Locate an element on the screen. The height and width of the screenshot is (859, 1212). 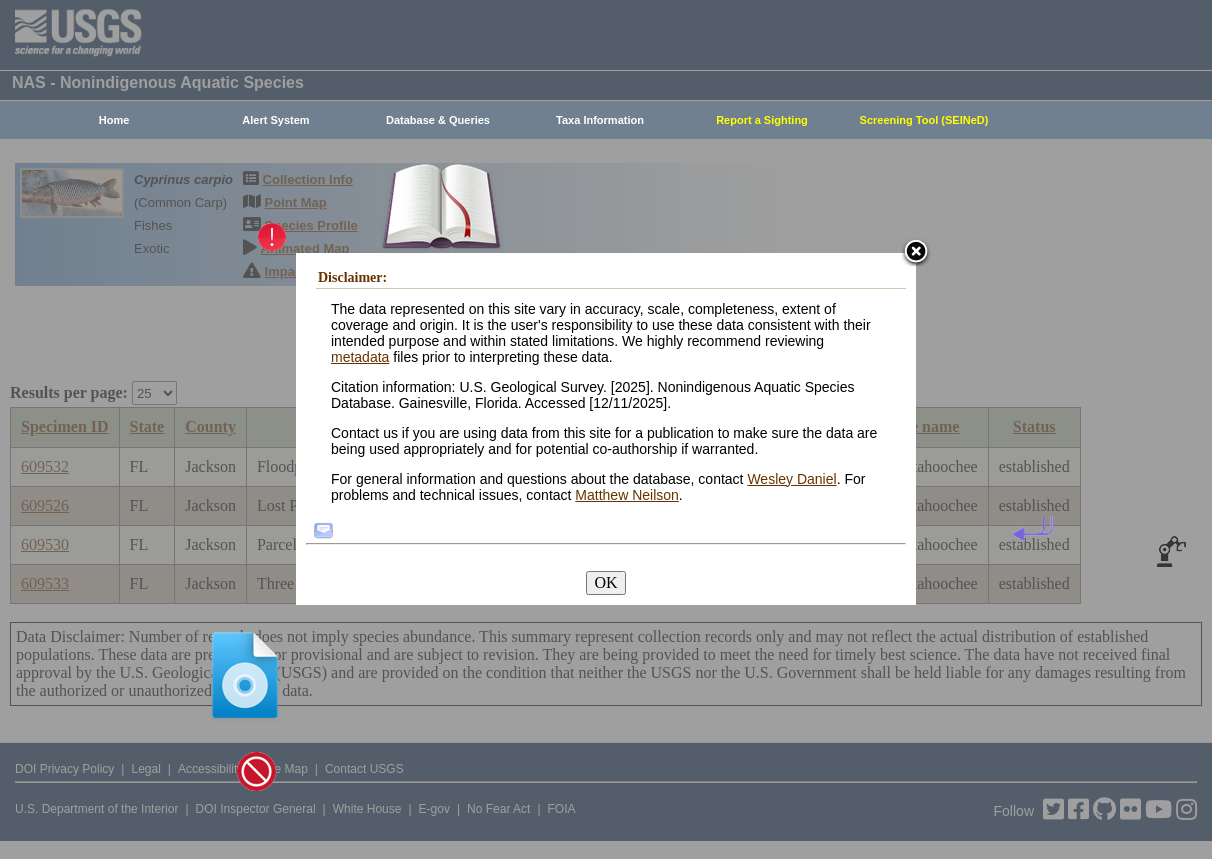
open the dictionary application is located at coordinates (441, 197).